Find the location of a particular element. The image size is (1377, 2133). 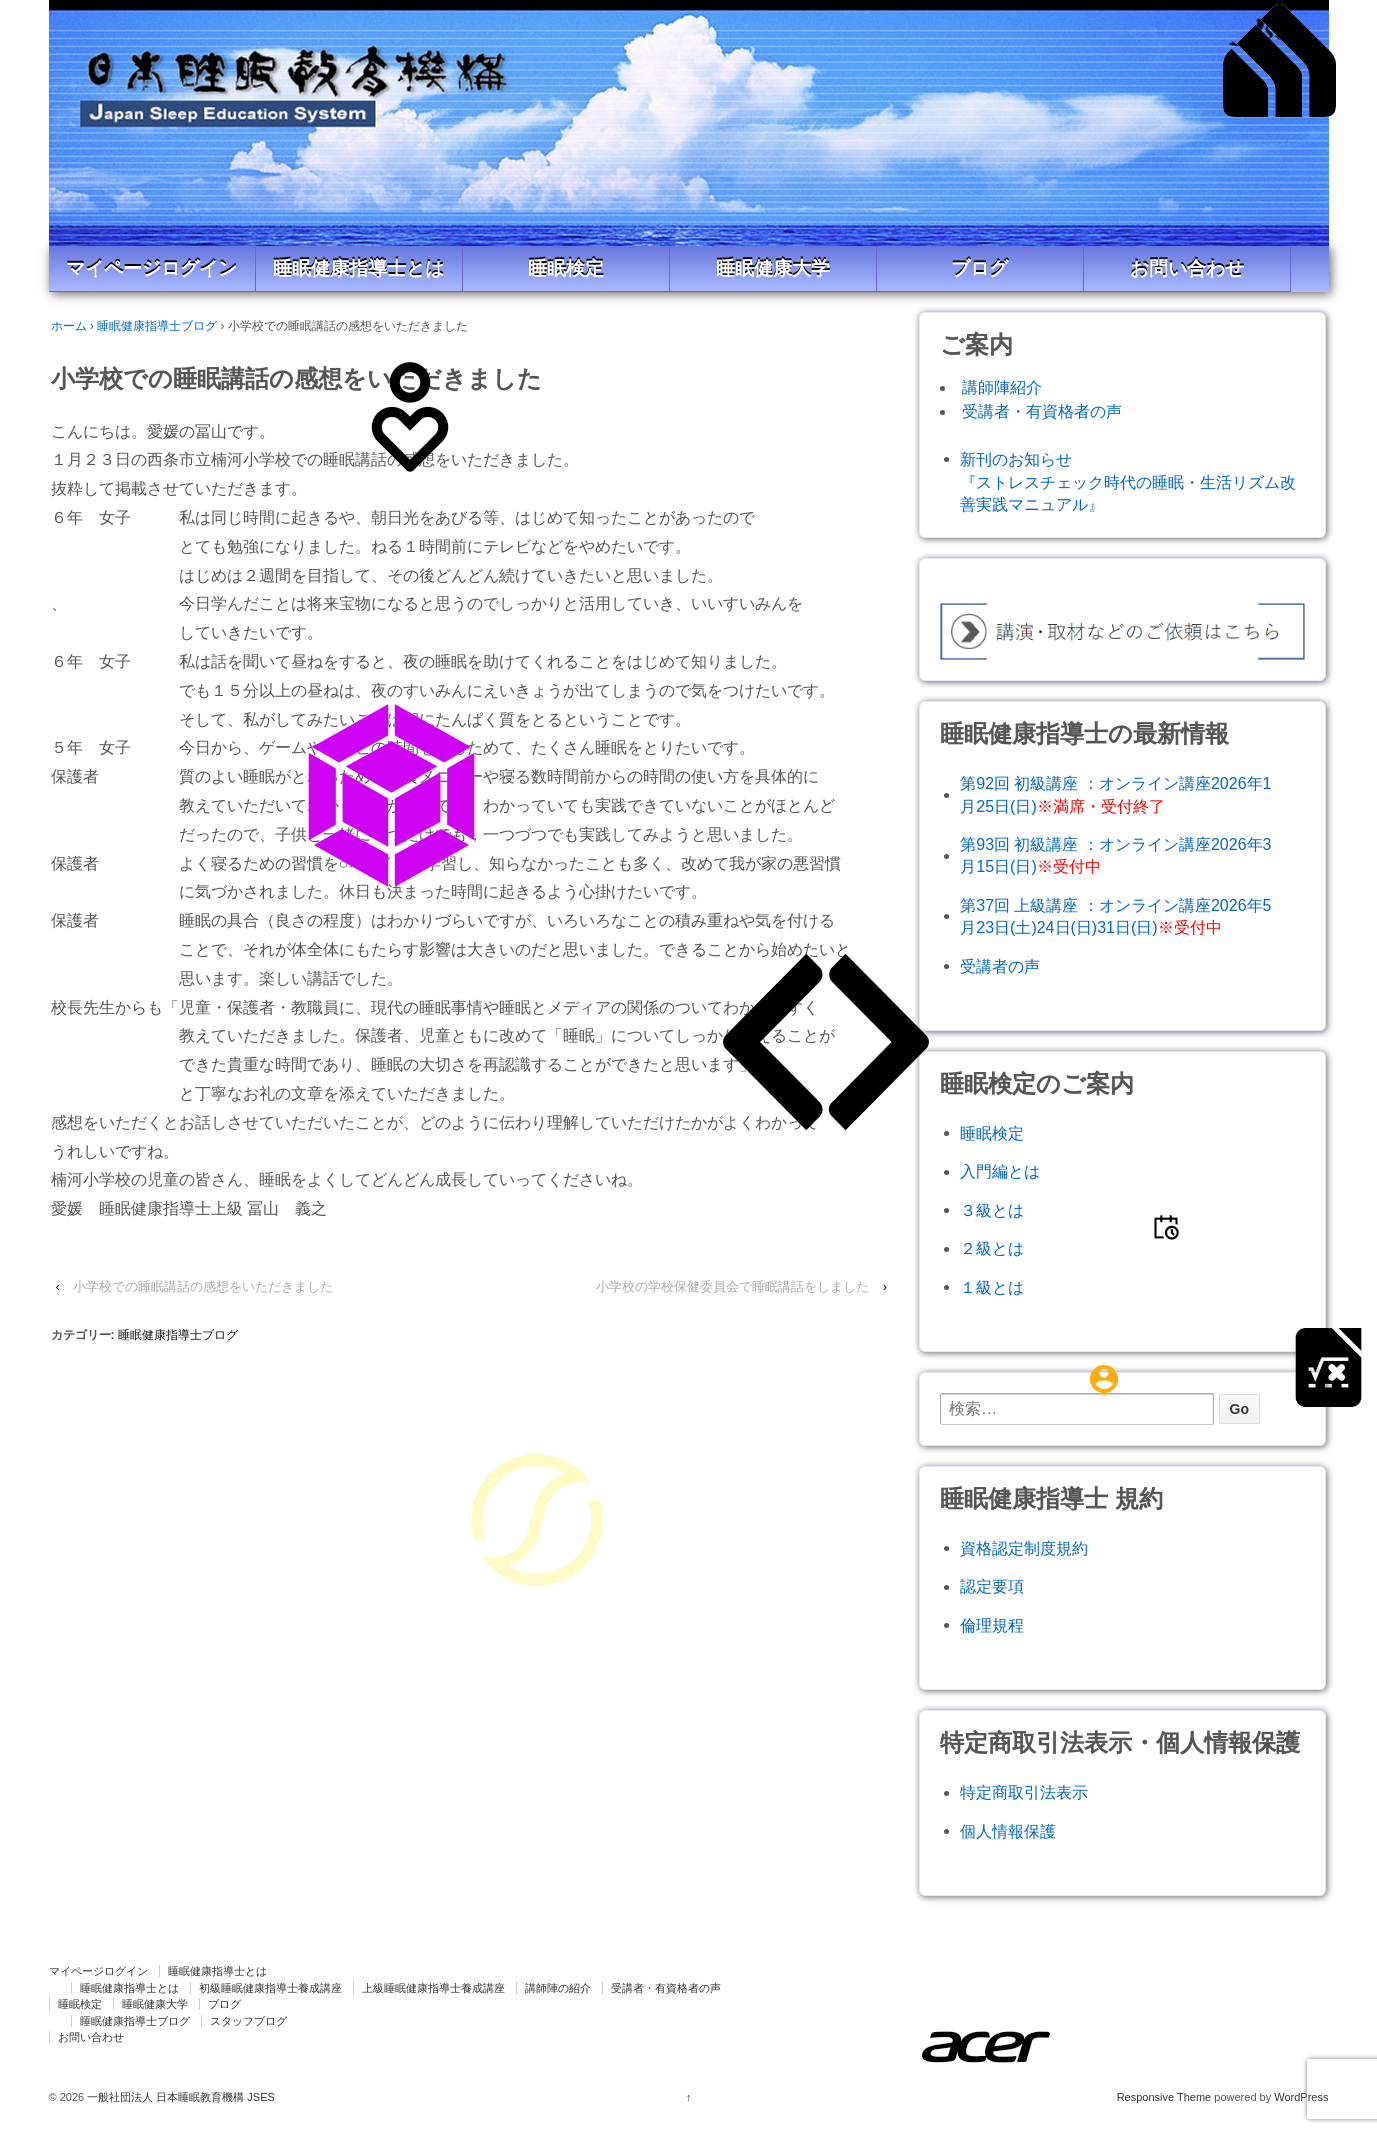

open the Sam's Club app is located at coordinates (826, 1042).